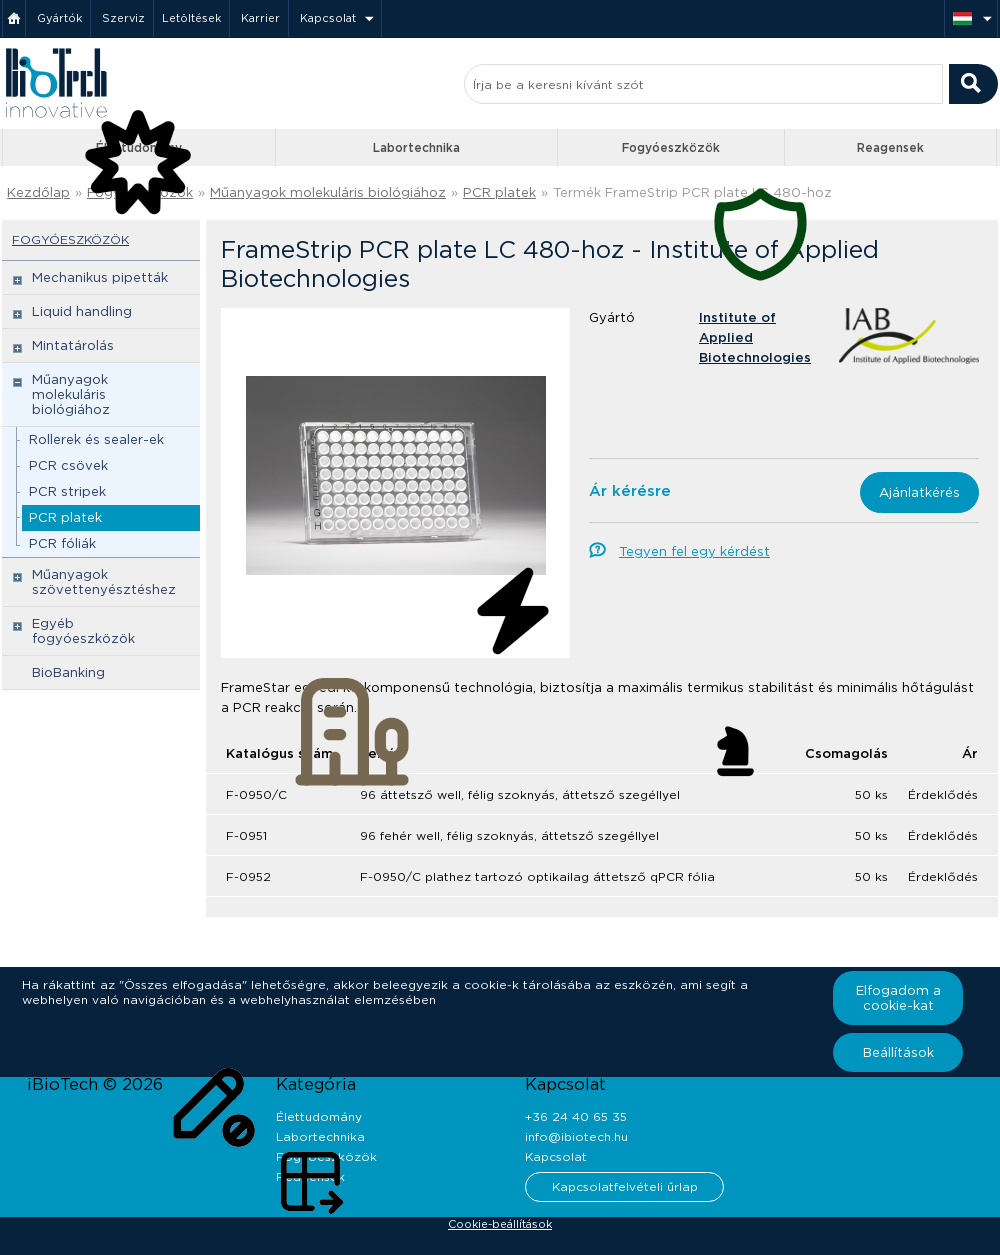  I want to click on access security settings, so click(760, 234).